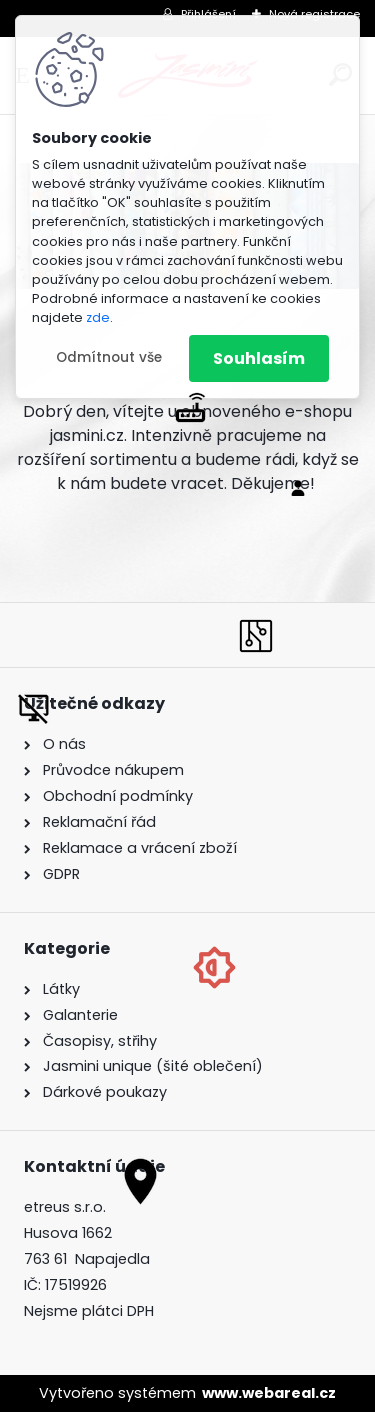 The image size is (375, 1412). What do you see at coordinates (256, 636) in the screenshot?
I see `access hardware or circuit settings` at bounding box center [256, 636].